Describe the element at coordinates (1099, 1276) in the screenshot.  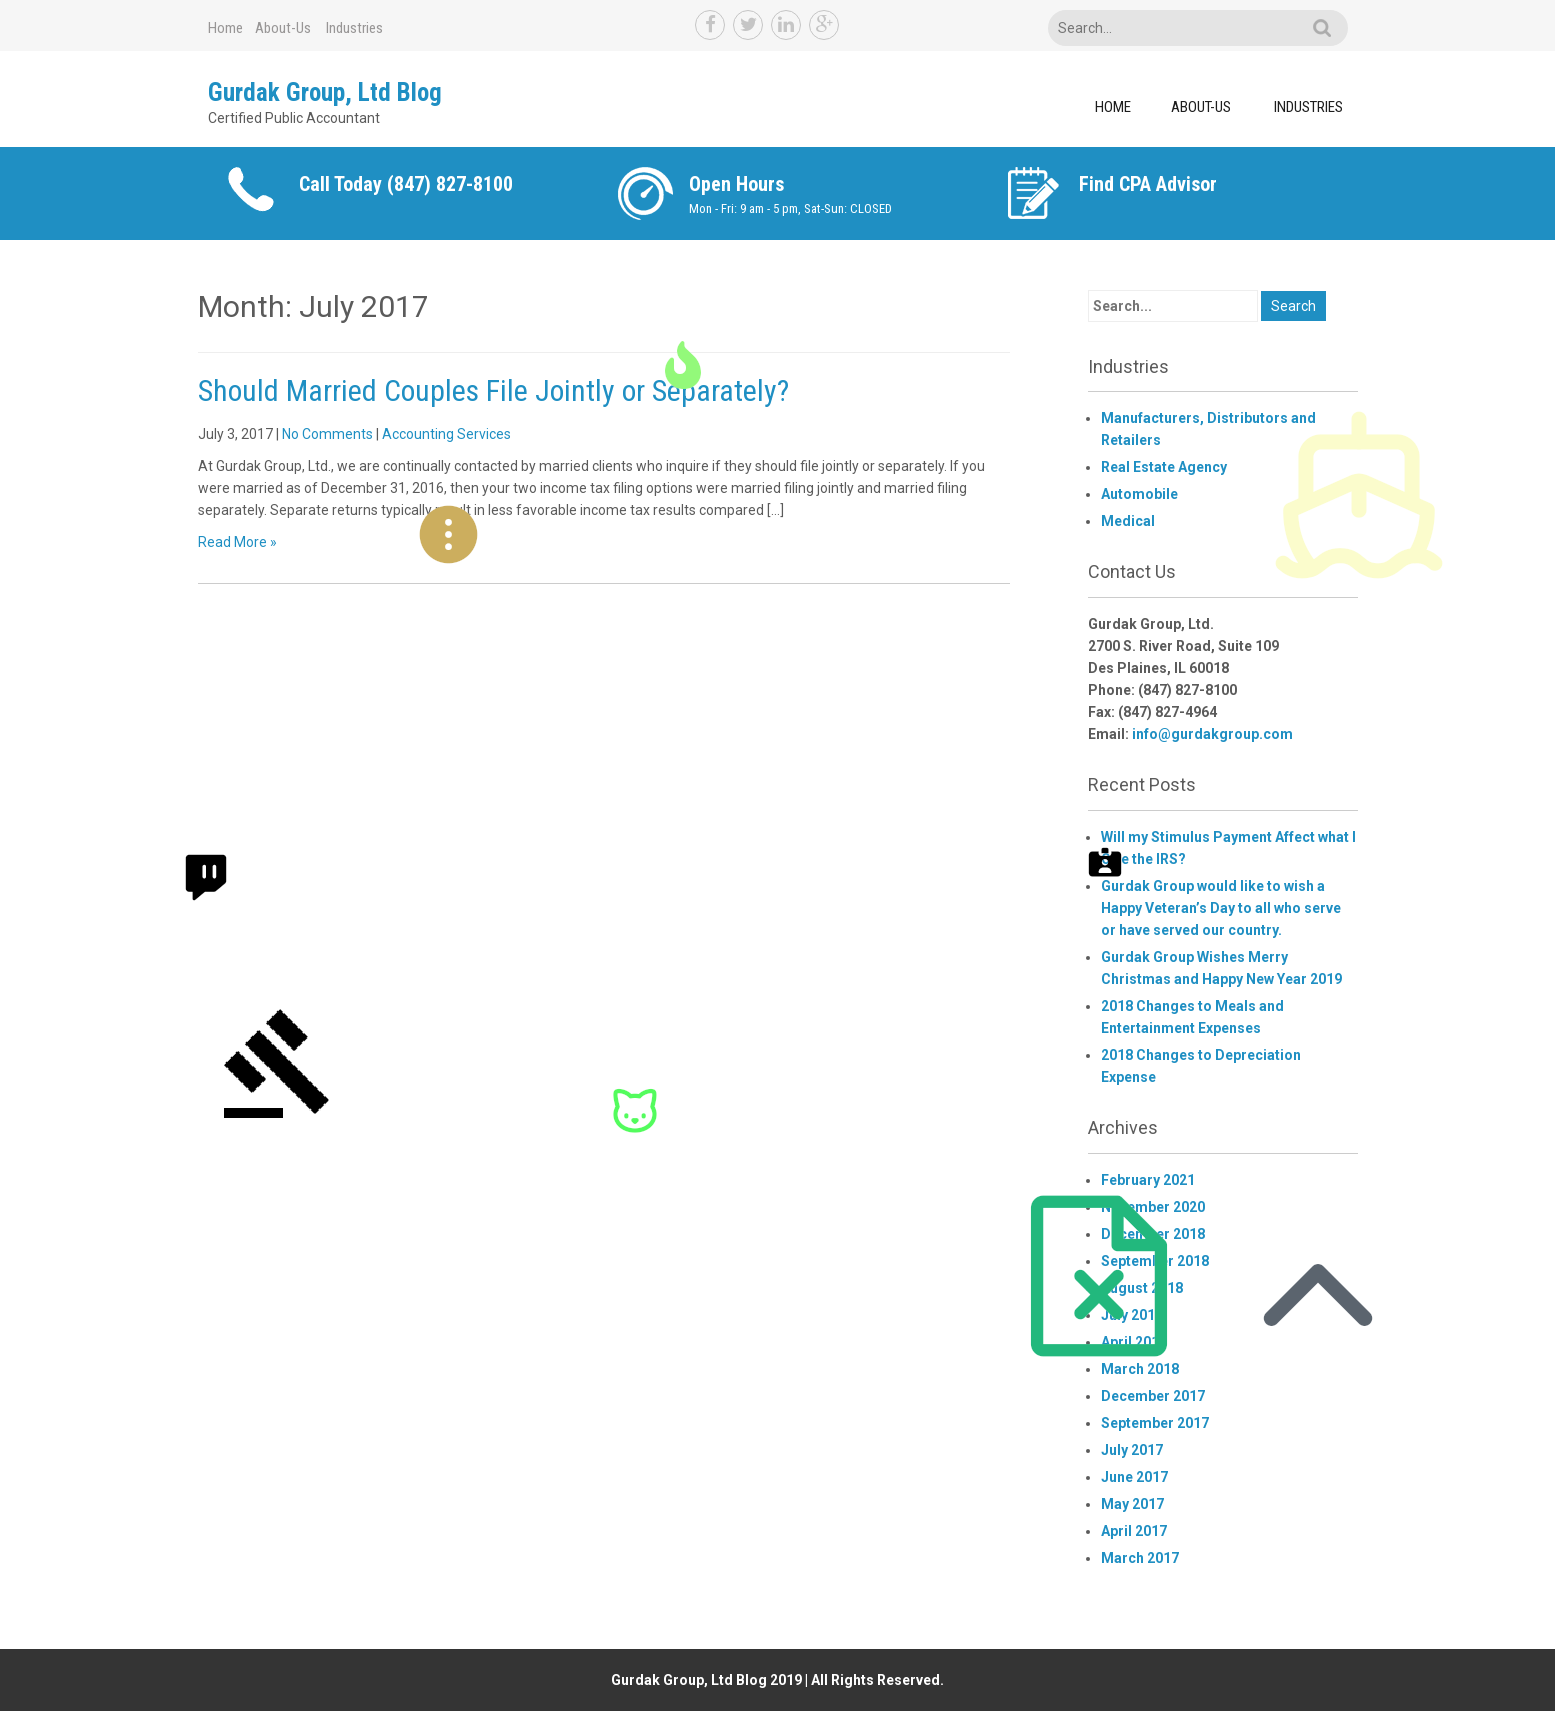
I see `delete or remove a file` at that location.